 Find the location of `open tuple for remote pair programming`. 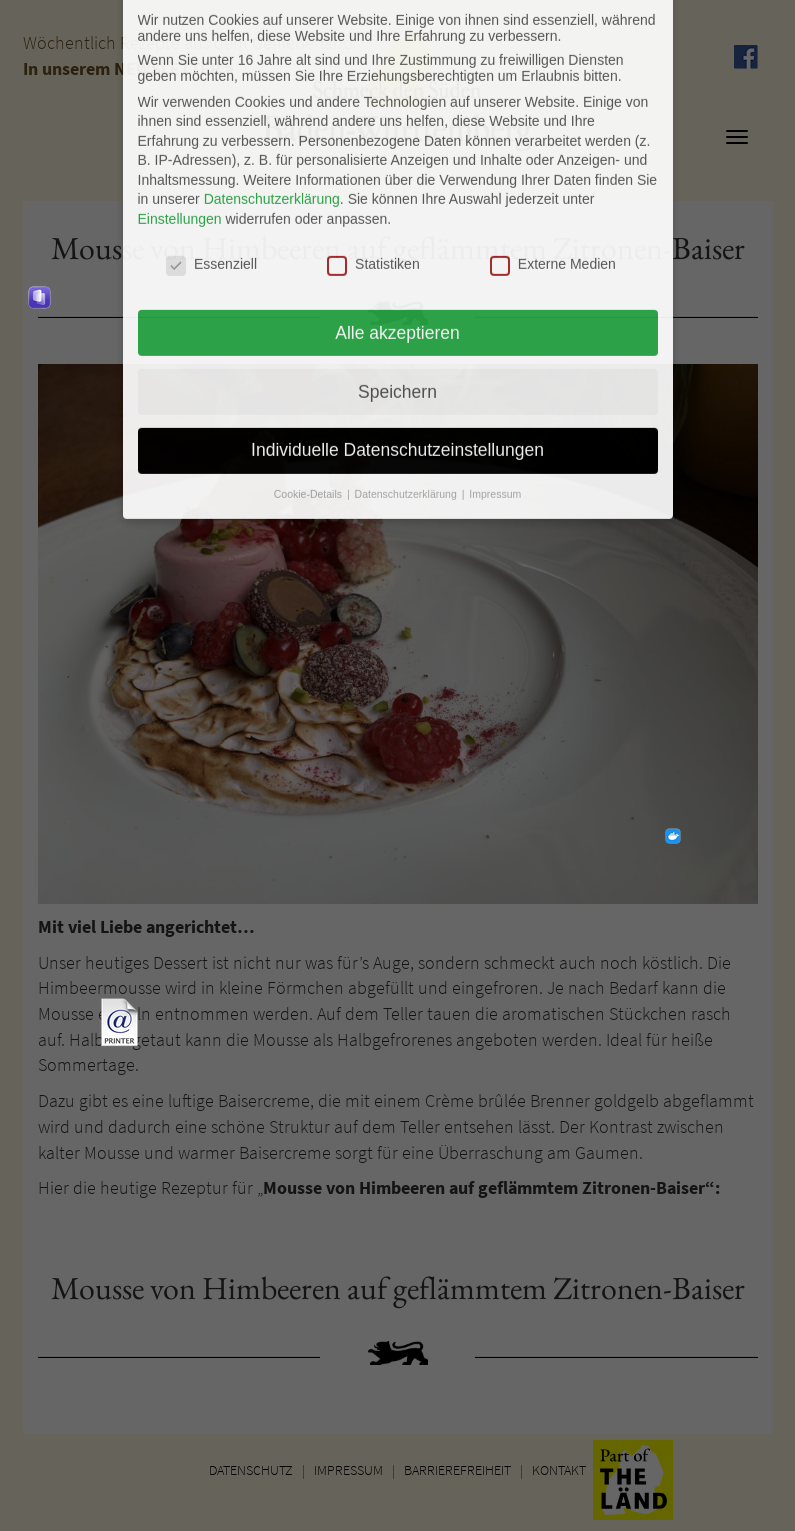

open tuple for remote pair programming is located at coordinates (39, 297).